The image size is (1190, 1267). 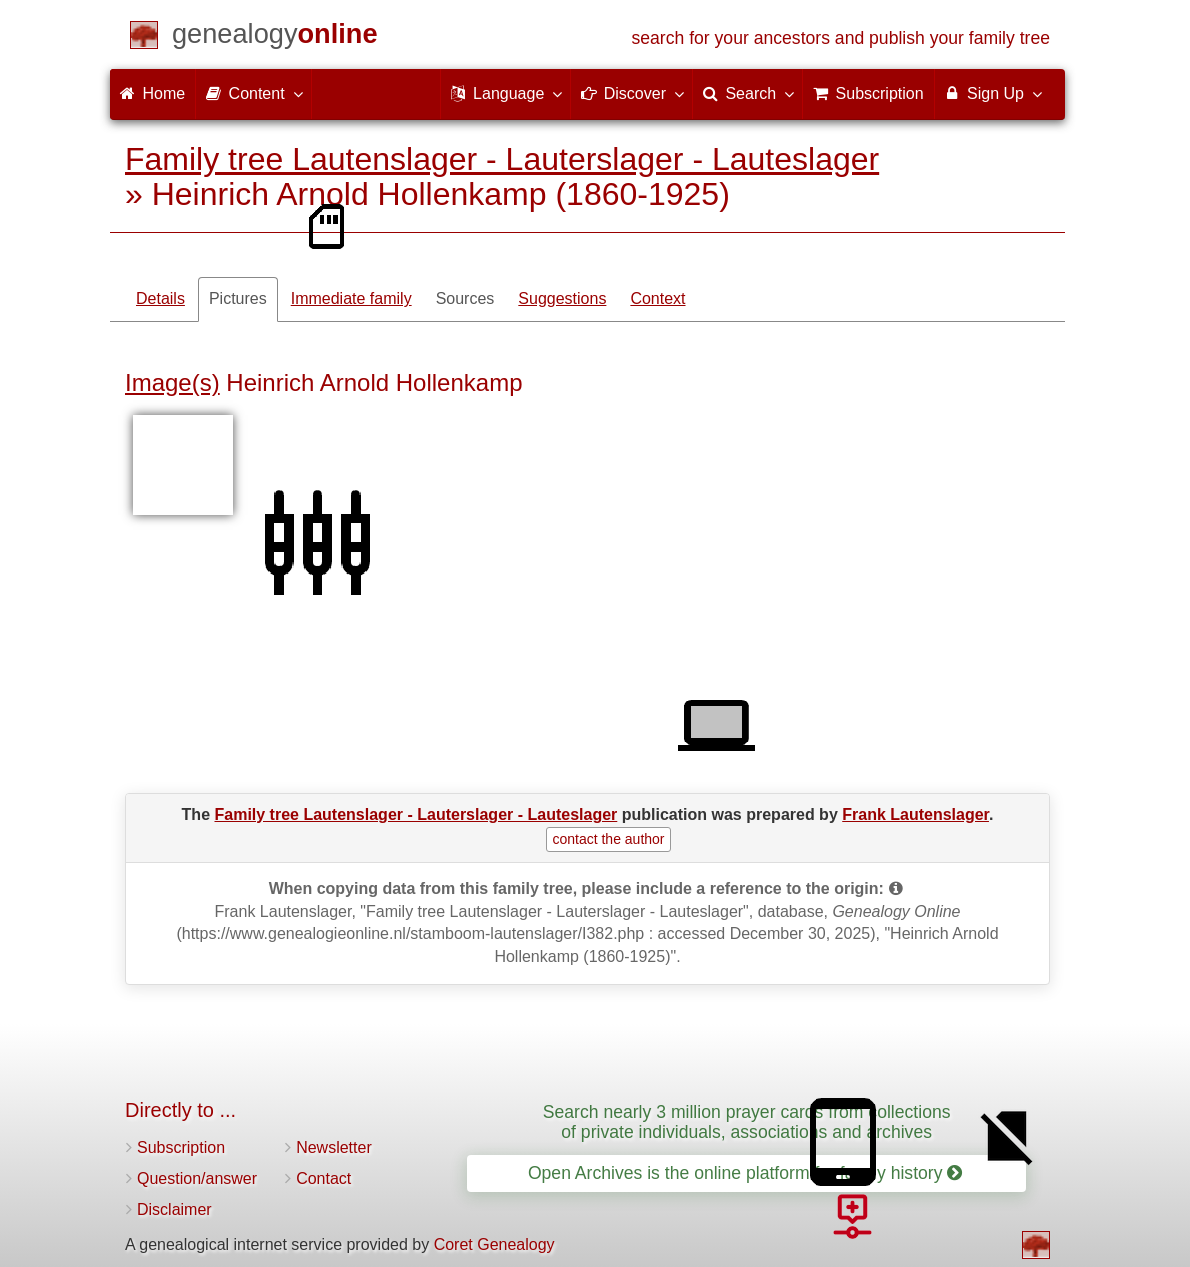 I want to click on access sd card storage settings, so click(x=326, y=226).